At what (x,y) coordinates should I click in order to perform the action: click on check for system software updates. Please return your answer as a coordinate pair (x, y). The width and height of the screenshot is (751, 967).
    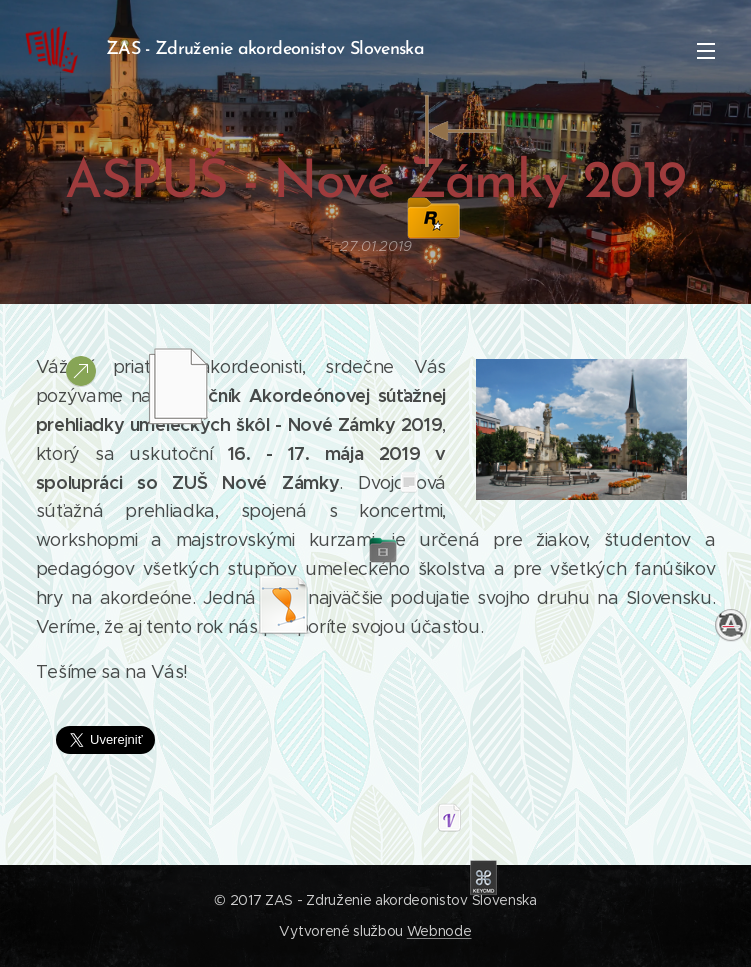
    Looking at the image, I should click on (731, 625).